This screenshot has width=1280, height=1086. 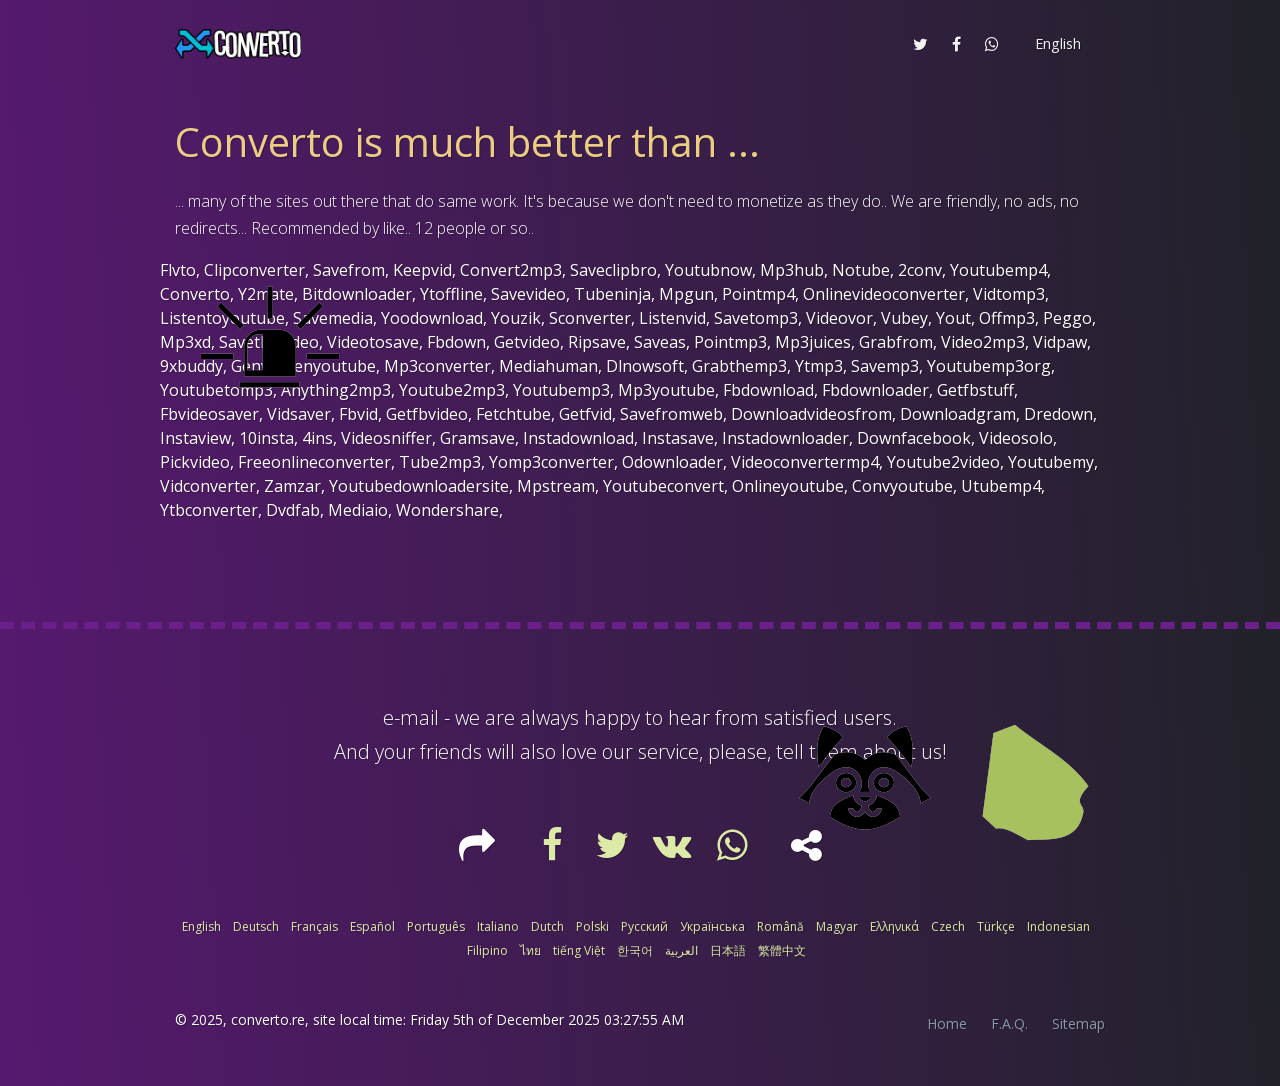 What do you see at coordinates (270, 337) in the screenshot?
I see `indicates an active alert or emergency notification` at bounding box center [270, 337].